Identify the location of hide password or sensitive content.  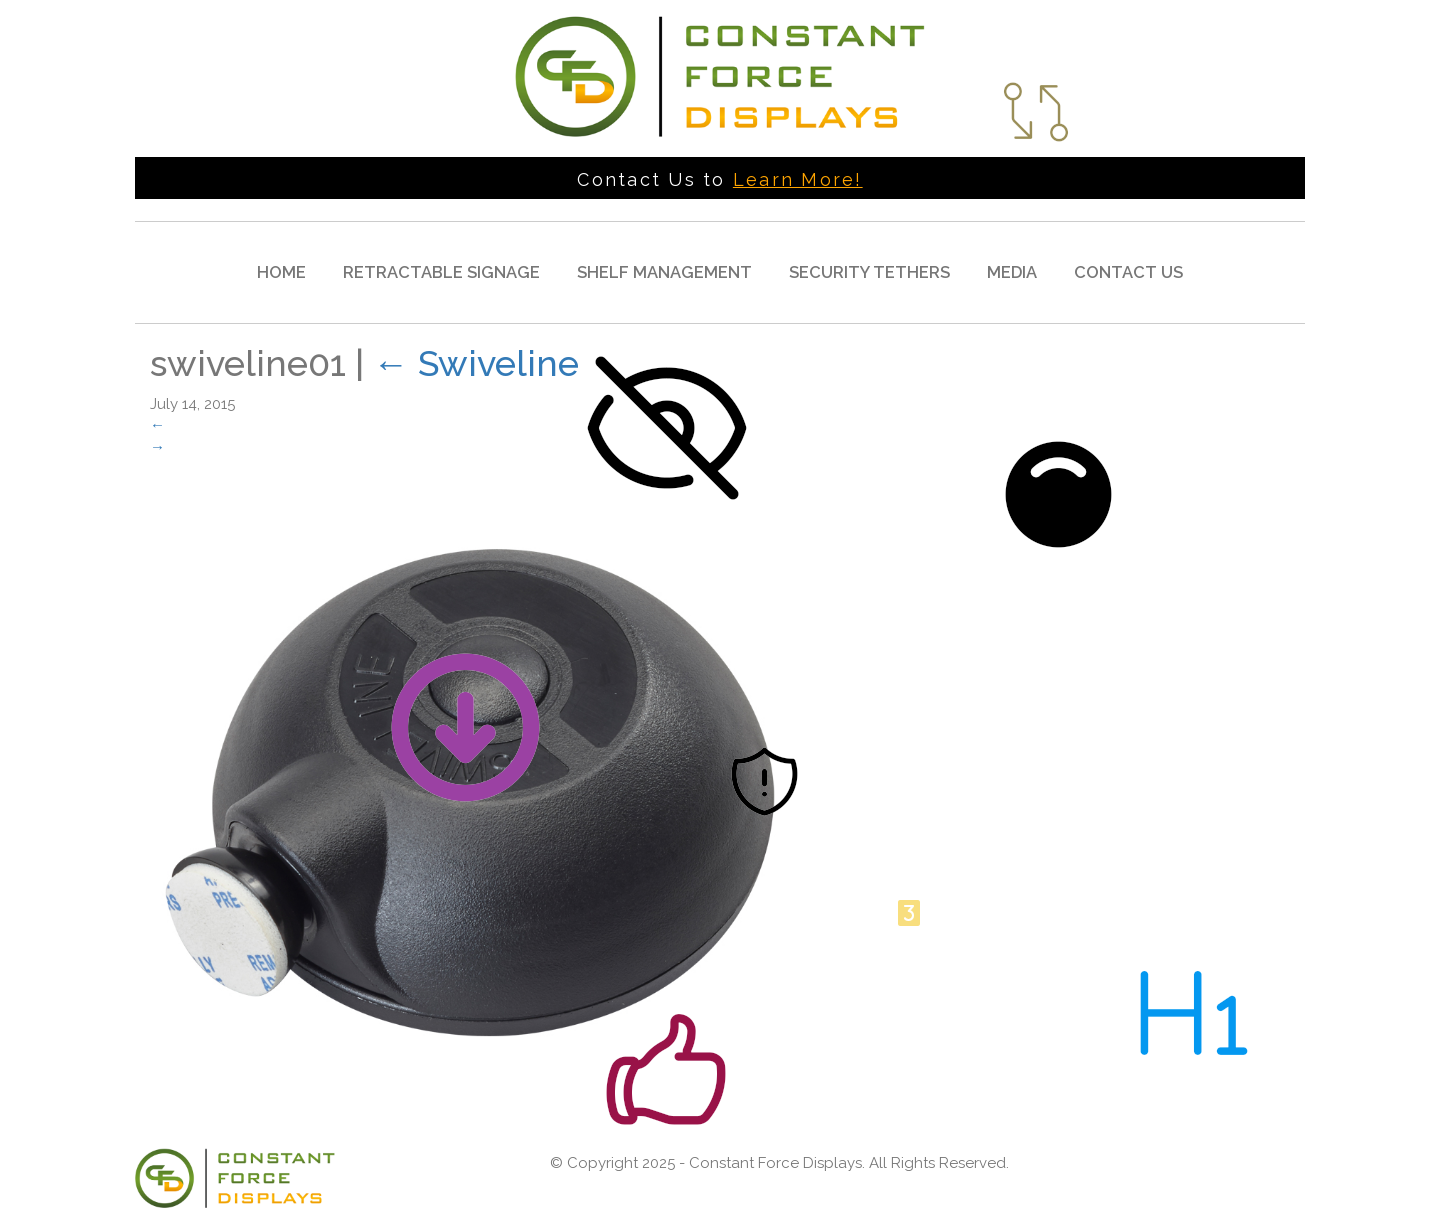
(667, 428).